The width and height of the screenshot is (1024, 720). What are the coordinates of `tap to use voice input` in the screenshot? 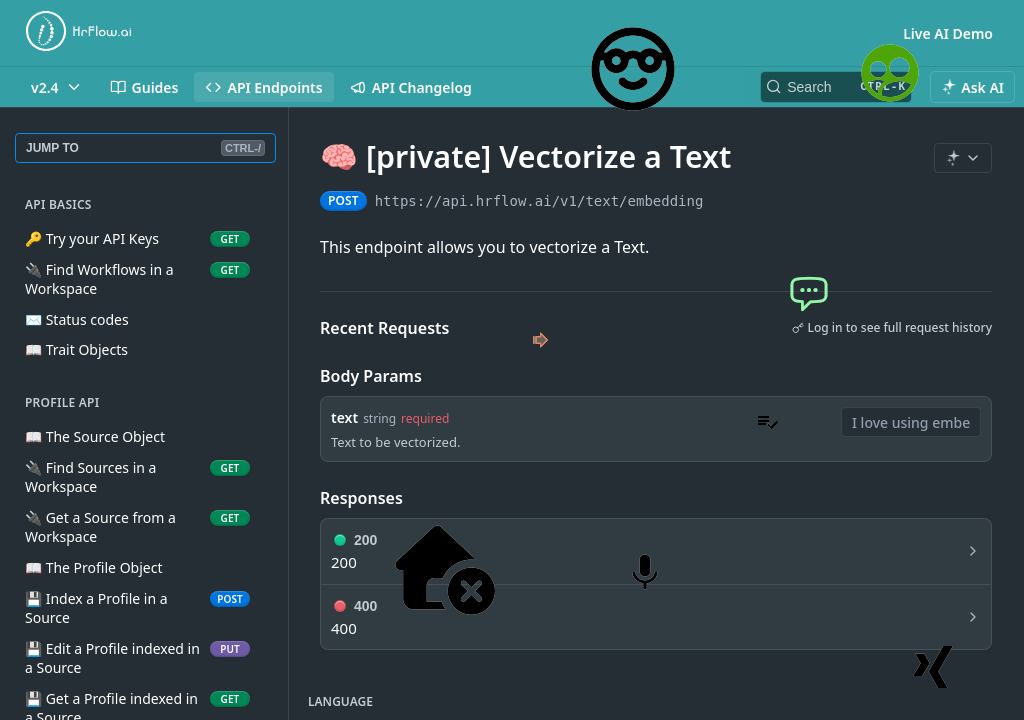 It's located at (645, 571).